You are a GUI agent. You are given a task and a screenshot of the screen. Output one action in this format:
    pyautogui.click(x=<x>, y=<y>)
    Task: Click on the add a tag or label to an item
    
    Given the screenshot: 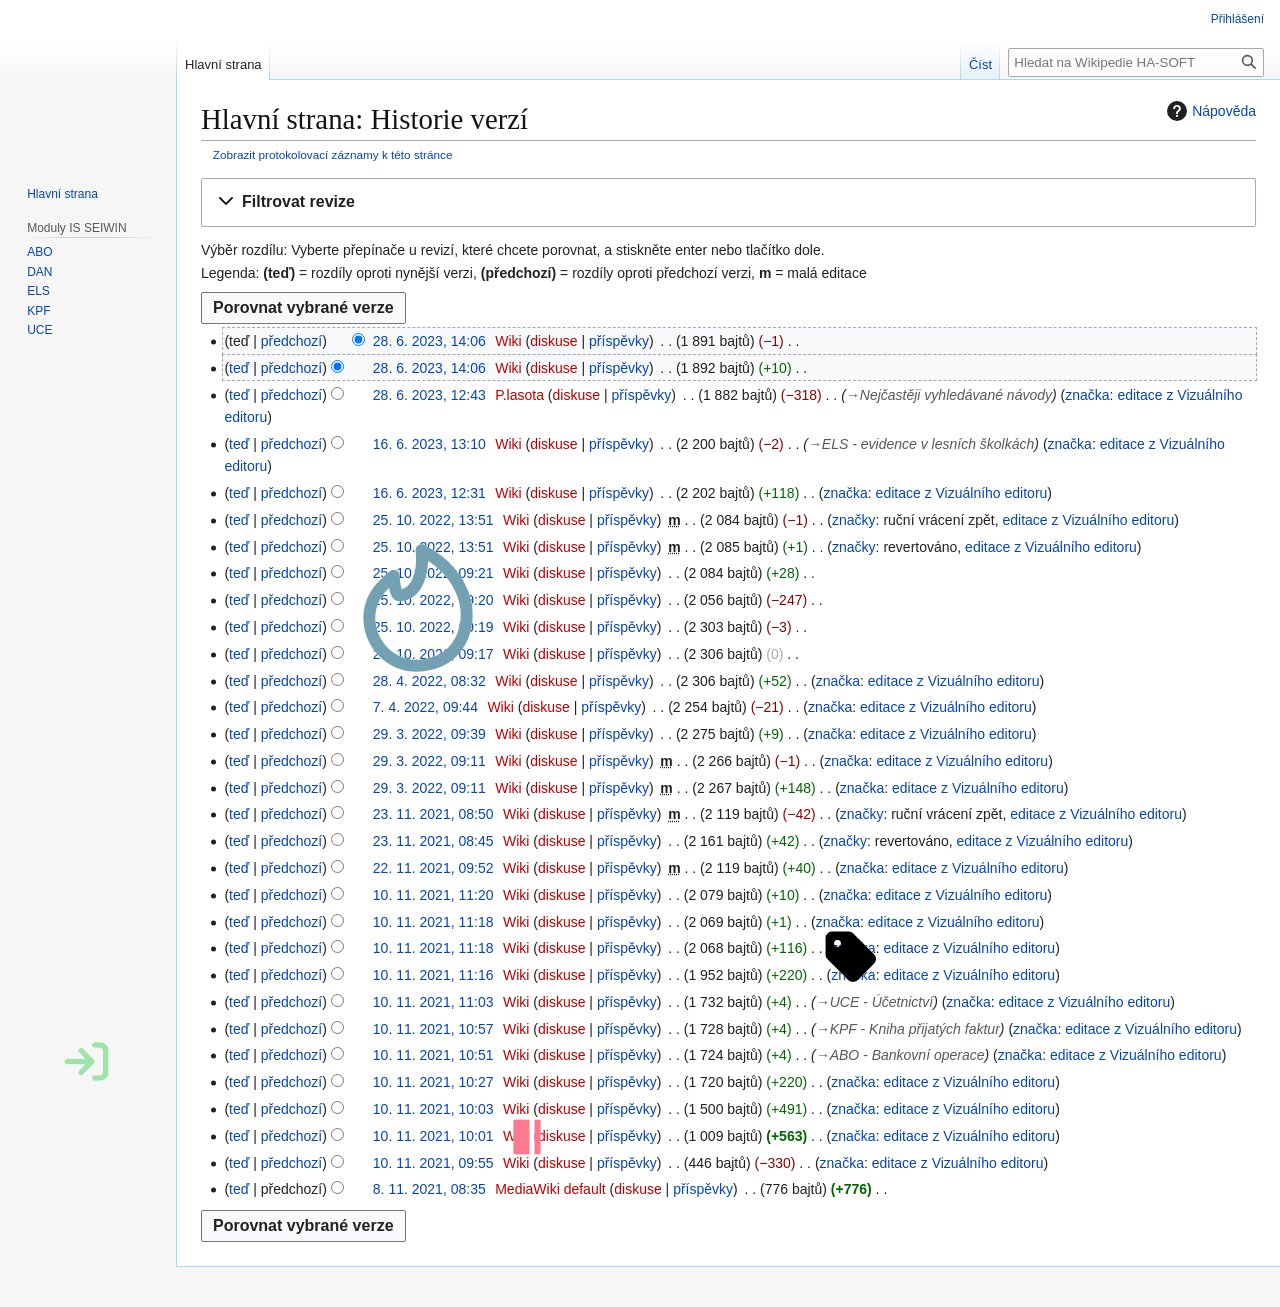 What is the action you would take?
    pyautogui.click(x=849, y=955)
    